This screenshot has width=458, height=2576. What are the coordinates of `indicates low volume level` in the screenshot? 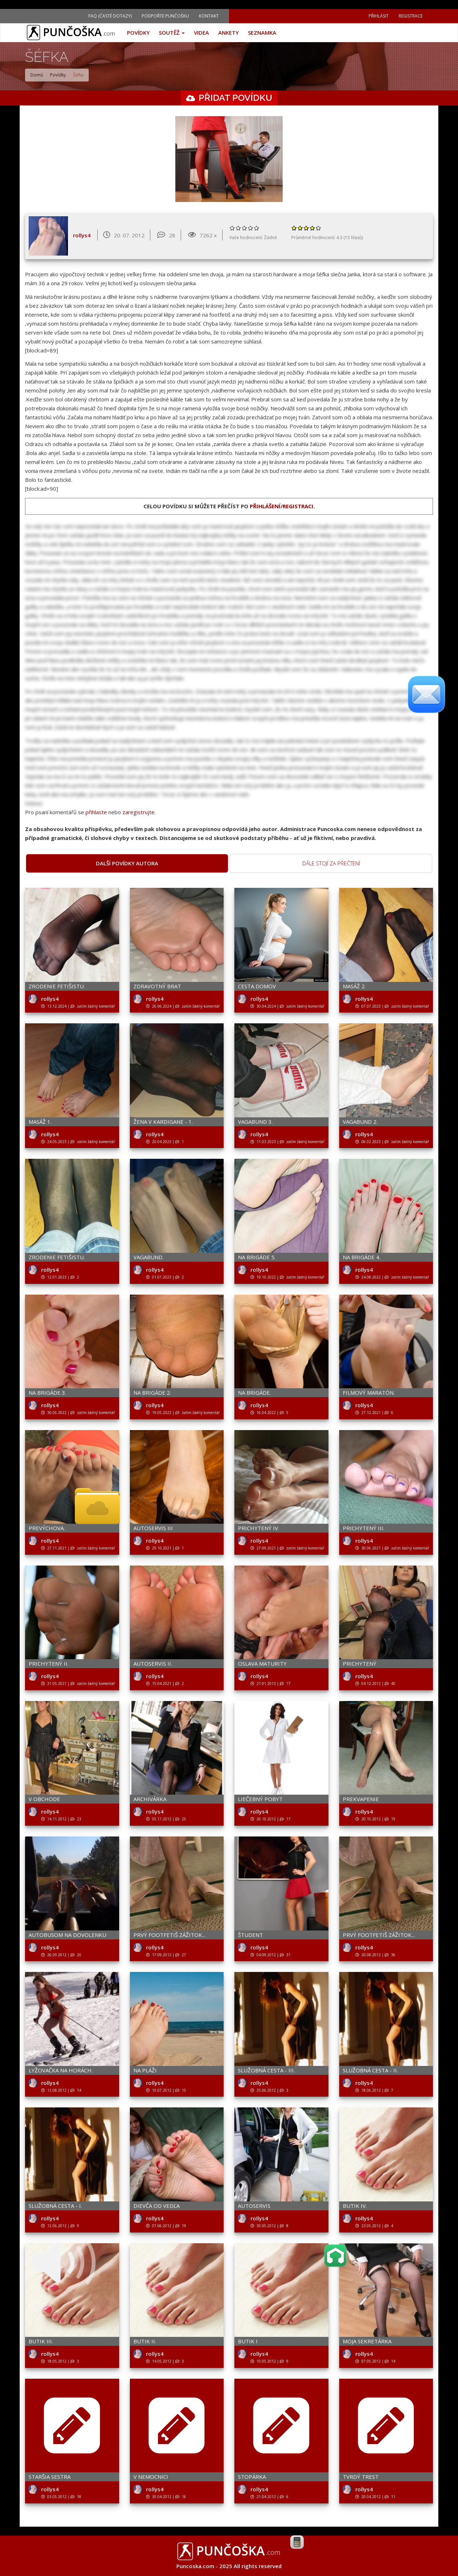 It's located at (64, 2262).